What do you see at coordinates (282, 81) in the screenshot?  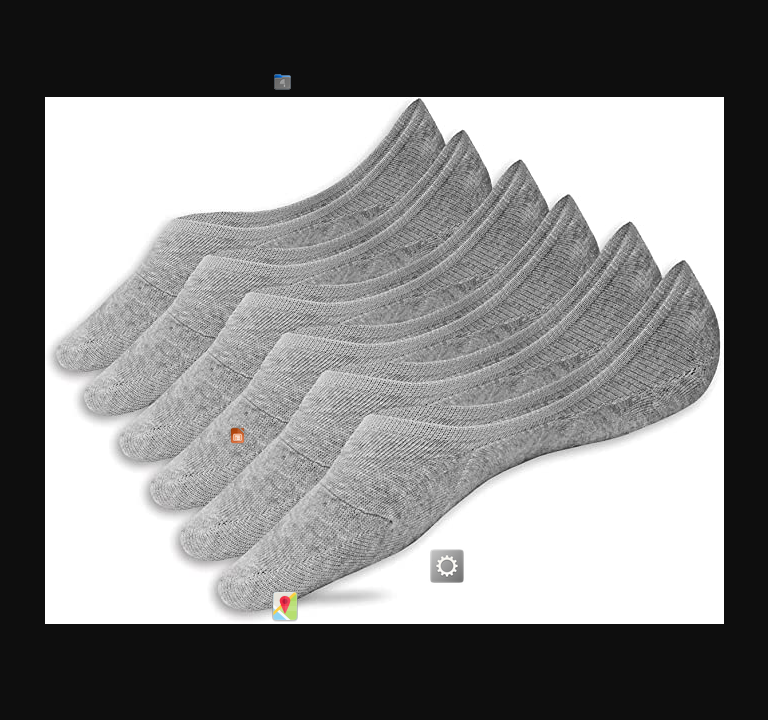 I see `open insync cloud sync folder` at bounding box center [282, 81].